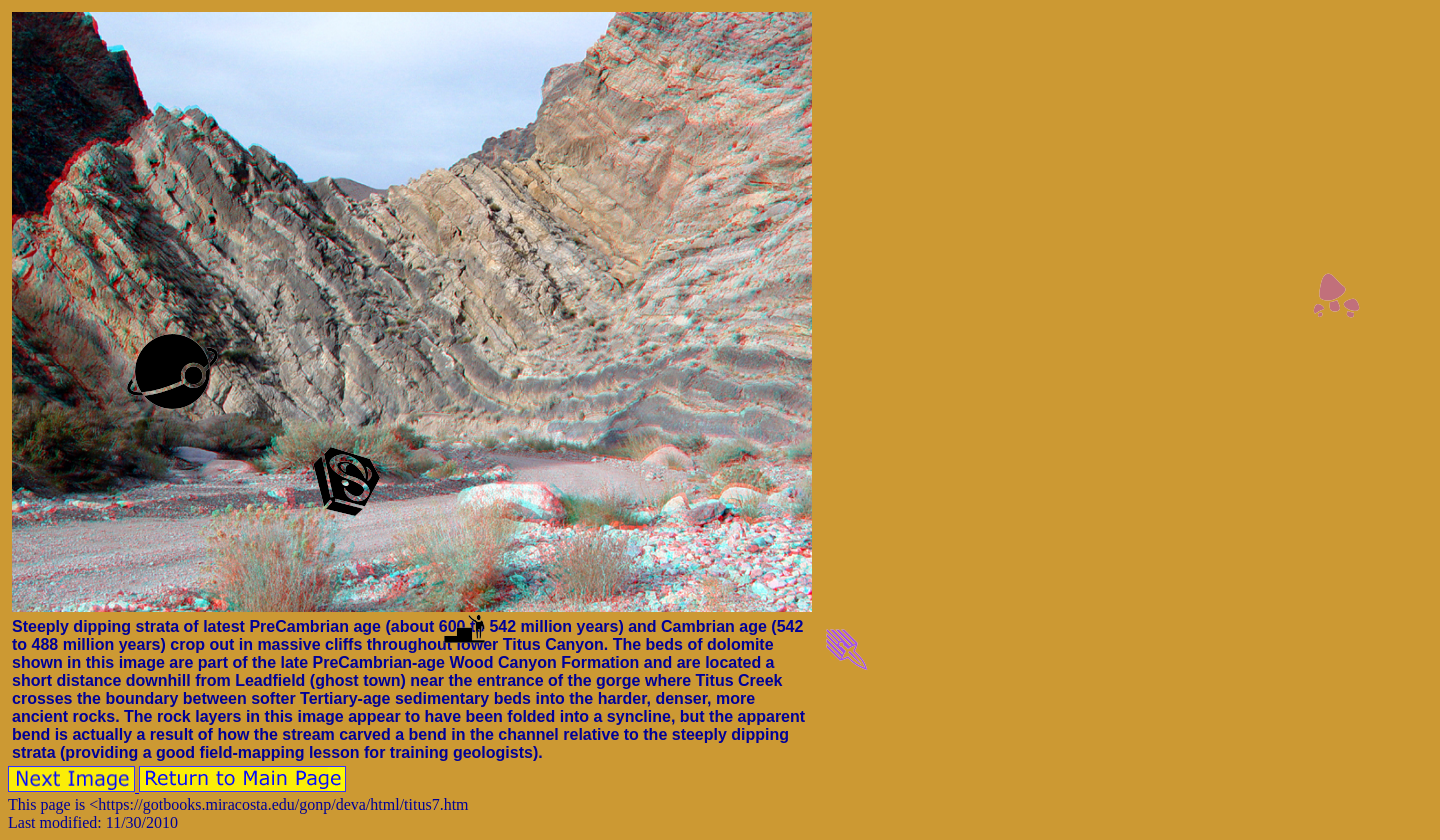  What do you see at coordinates (847, 650) in the screenshot?
I see `equip a diving dagger weapon` at bounding box center [847, 650].